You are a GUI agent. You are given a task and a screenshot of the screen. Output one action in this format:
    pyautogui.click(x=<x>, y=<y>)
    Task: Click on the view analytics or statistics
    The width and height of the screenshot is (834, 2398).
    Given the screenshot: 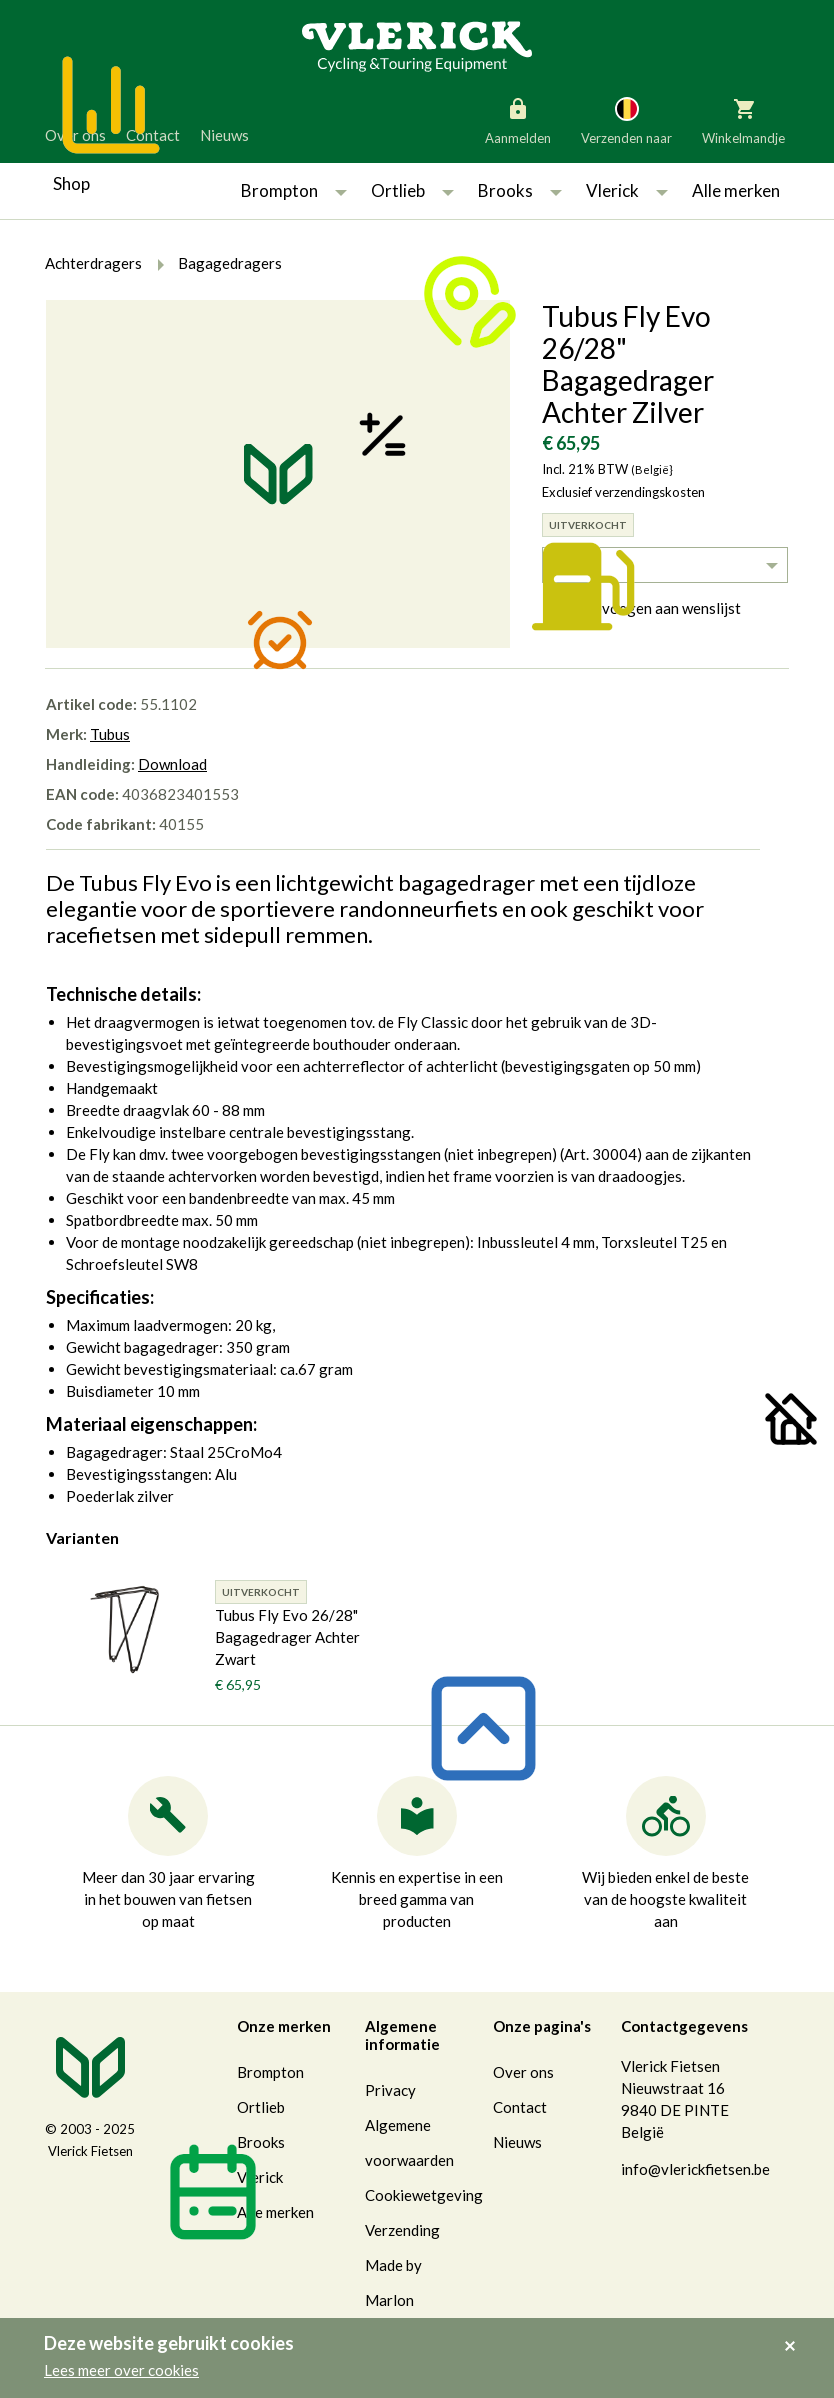 What is the action you would take?
    pyautogui.click(x=111, y=105)
    